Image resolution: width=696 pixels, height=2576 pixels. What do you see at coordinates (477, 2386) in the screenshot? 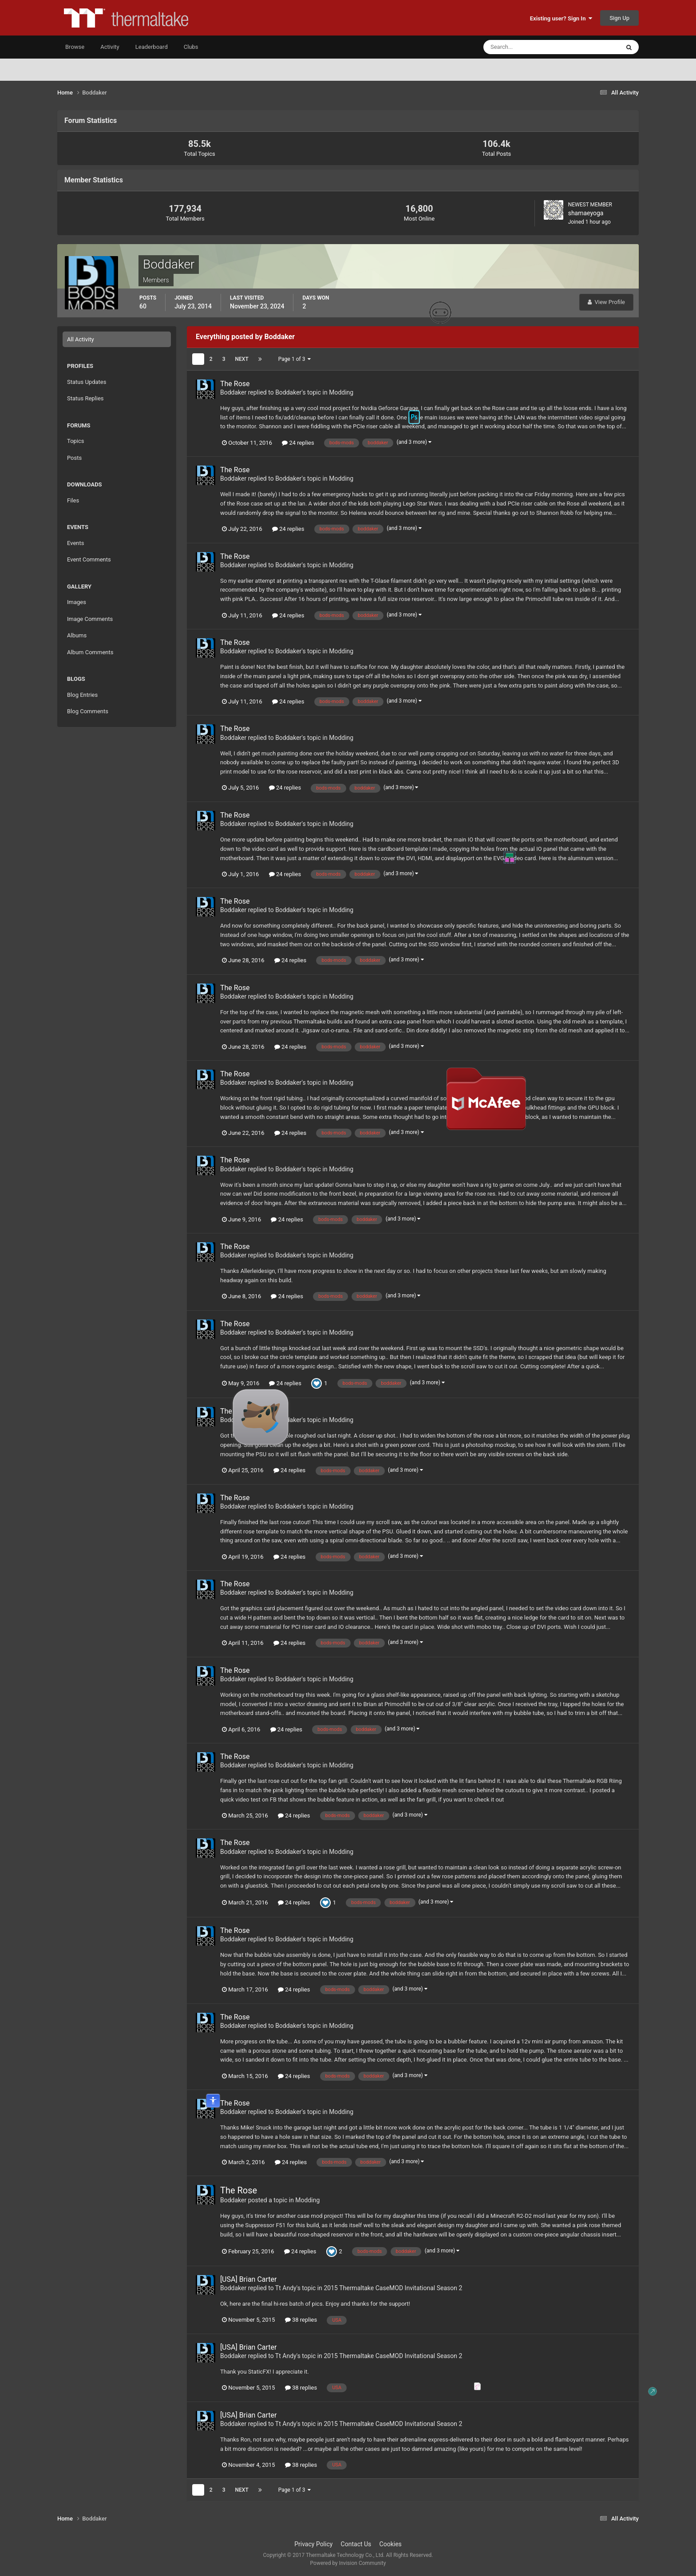
I see `indicates a sass stylesheet file` at bounding box center [477, 2386].